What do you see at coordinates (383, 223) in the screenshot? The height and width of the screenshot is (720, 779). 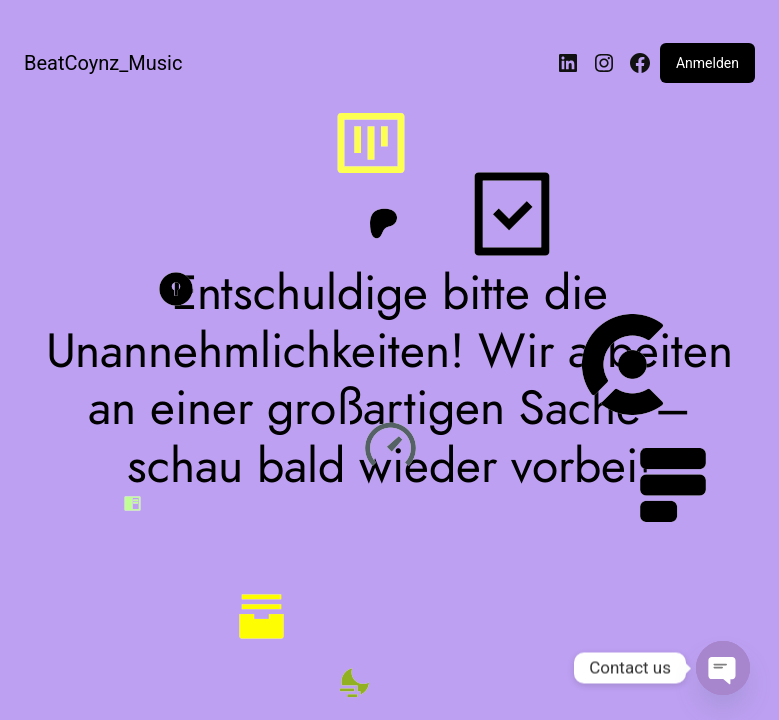 I see `link to patreon profile` at bounding box center [383, 223].